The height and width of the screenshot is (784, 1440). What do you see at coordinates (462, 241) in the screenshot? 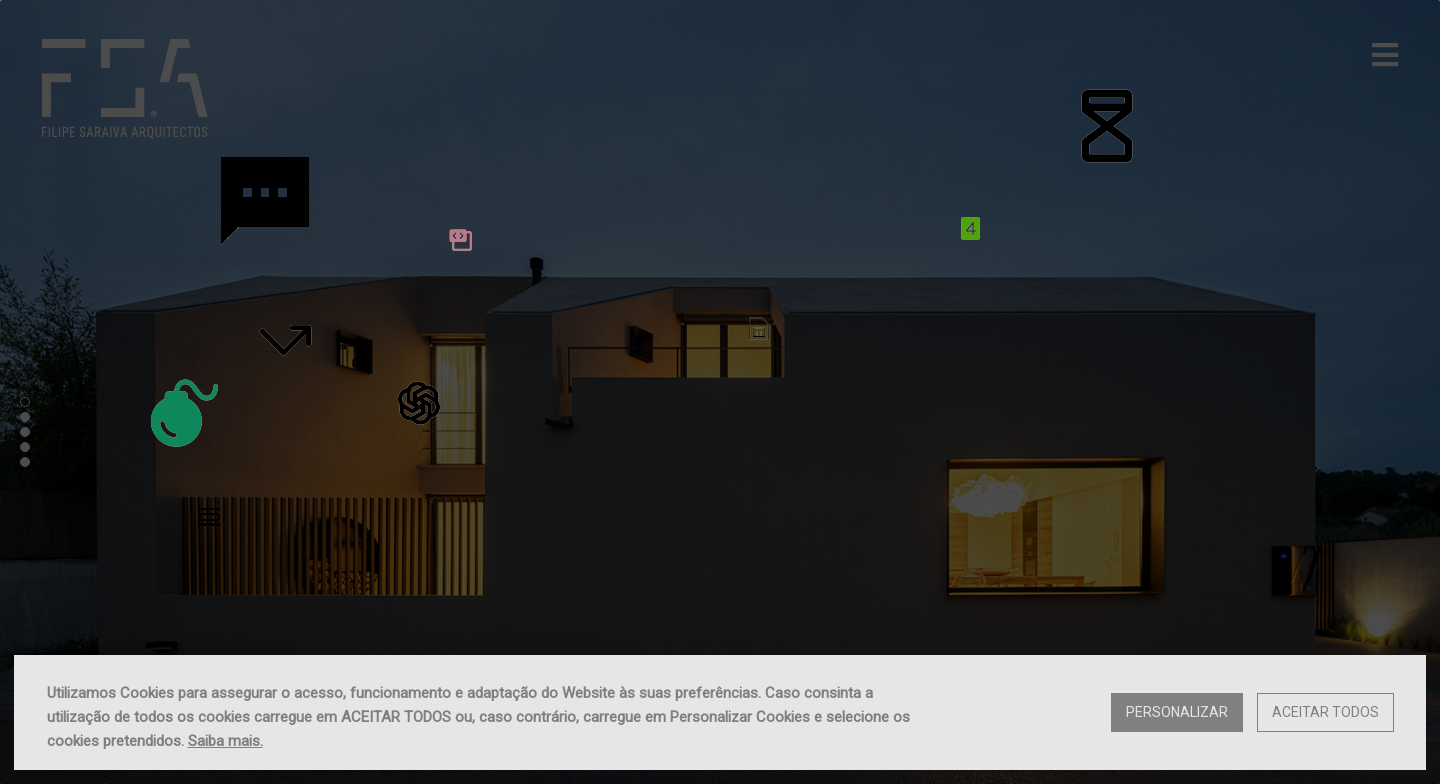
I see `insert a code block` at bounding box center [462, 241].